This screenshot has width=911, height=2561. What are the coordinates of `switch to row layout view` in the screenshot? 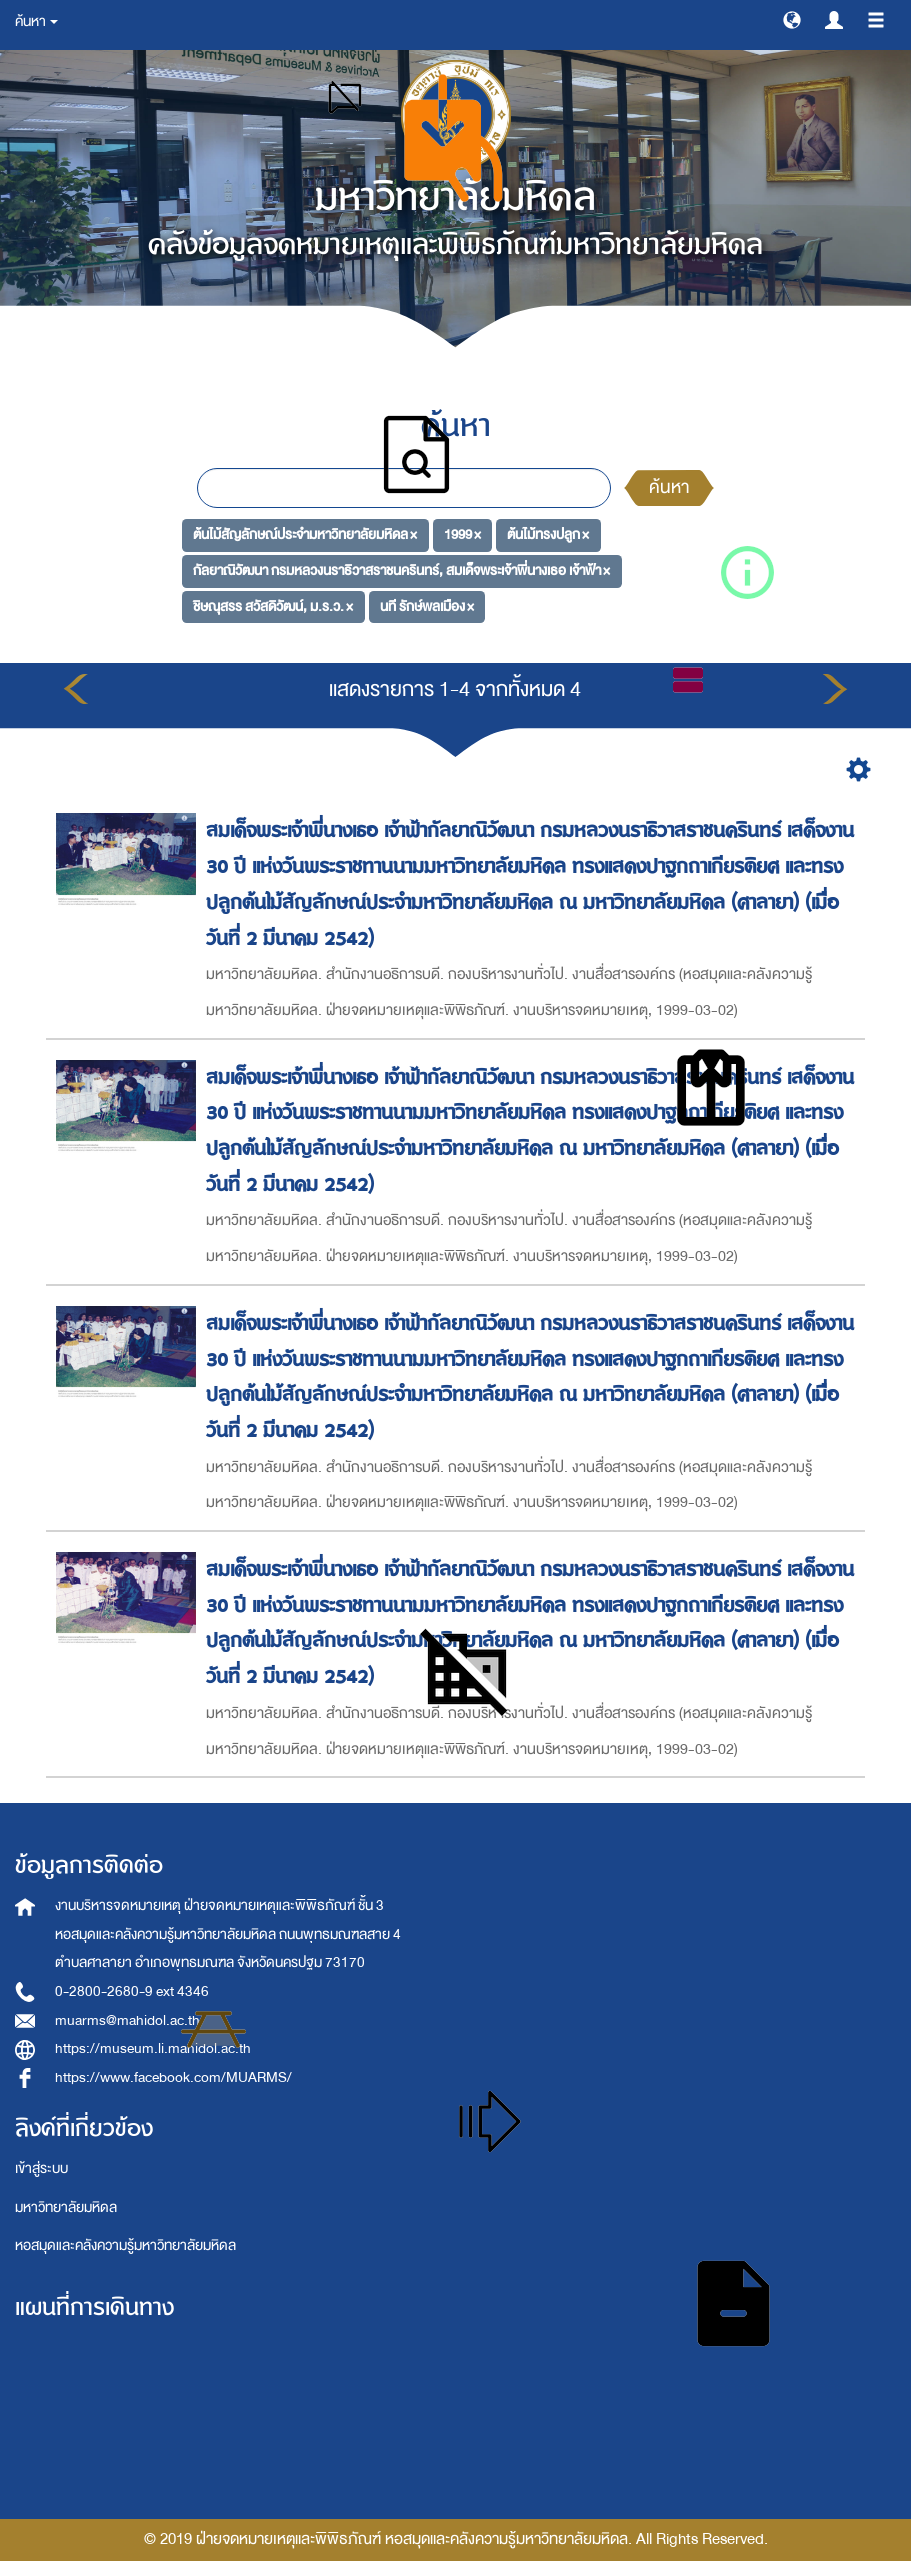 It's located at (688, 680).